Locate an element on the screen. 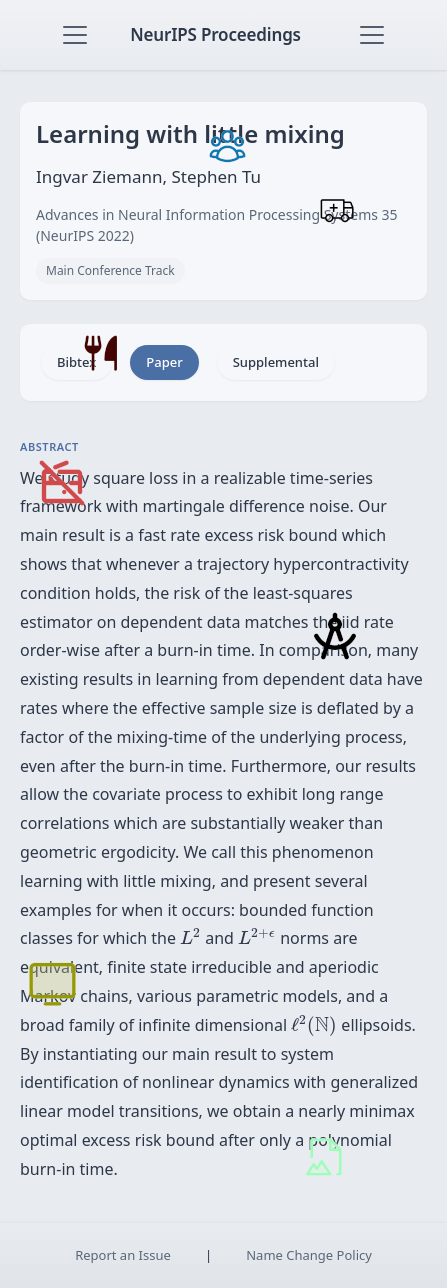  view all team members is located at coordinates (227, 145).